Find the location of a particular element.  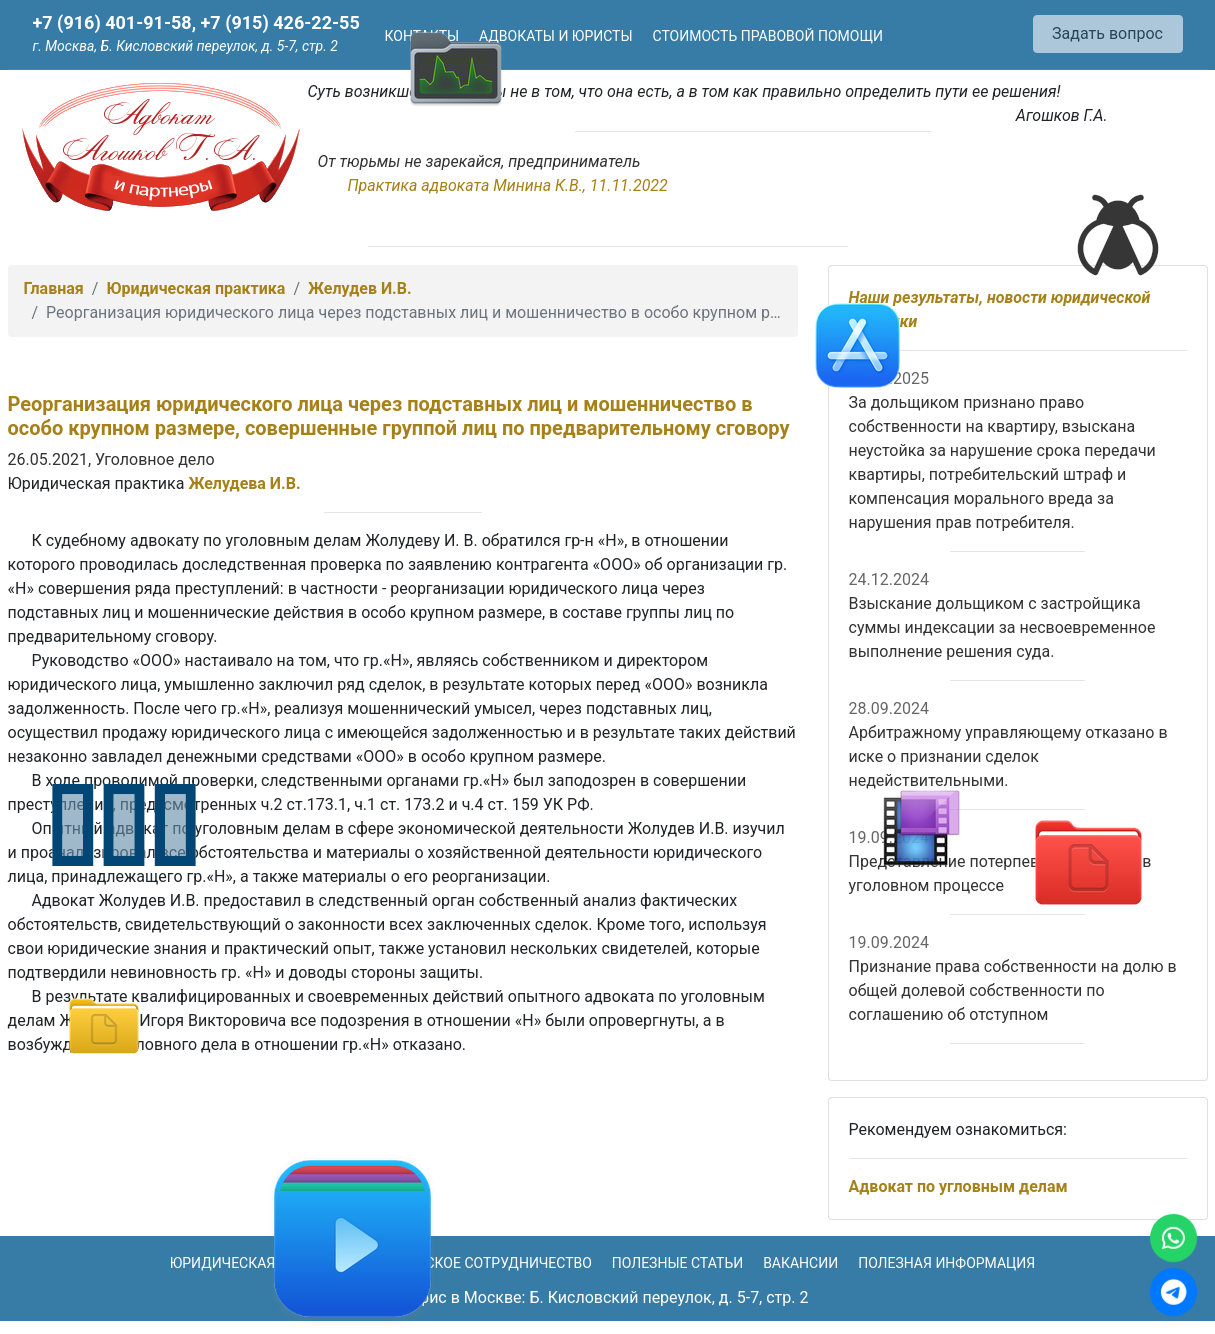

open the App Store to browse and download apps is located at coordinates (857, 345).